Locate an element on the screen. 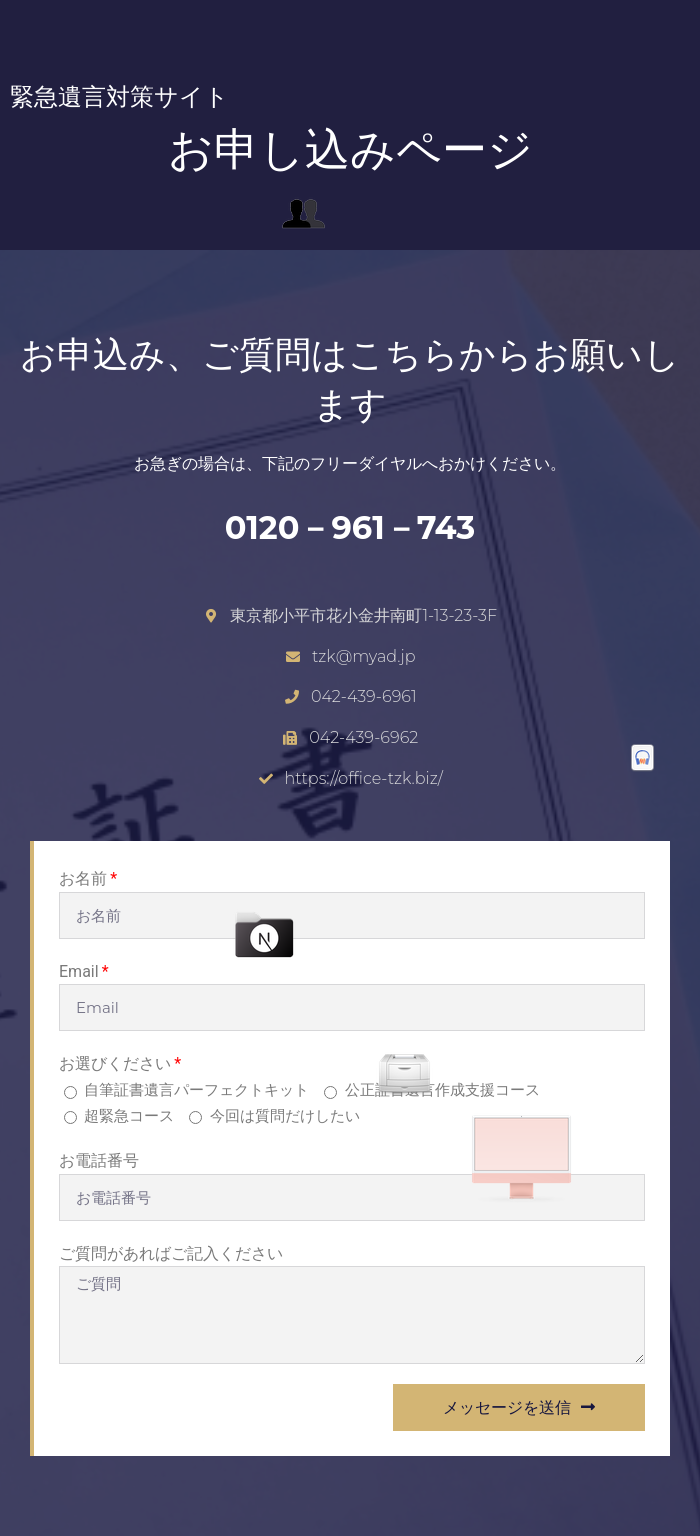  open next.js project folder is located at coordinates (264, 936).